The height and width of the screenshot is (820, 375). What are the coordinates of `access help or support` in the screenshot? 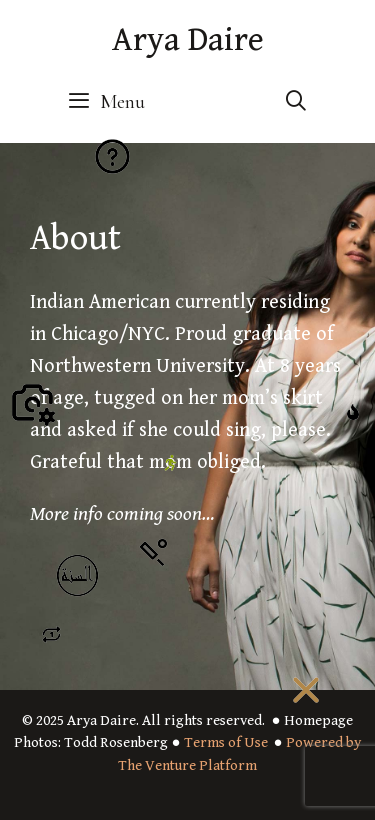 It's located at (112, 156).